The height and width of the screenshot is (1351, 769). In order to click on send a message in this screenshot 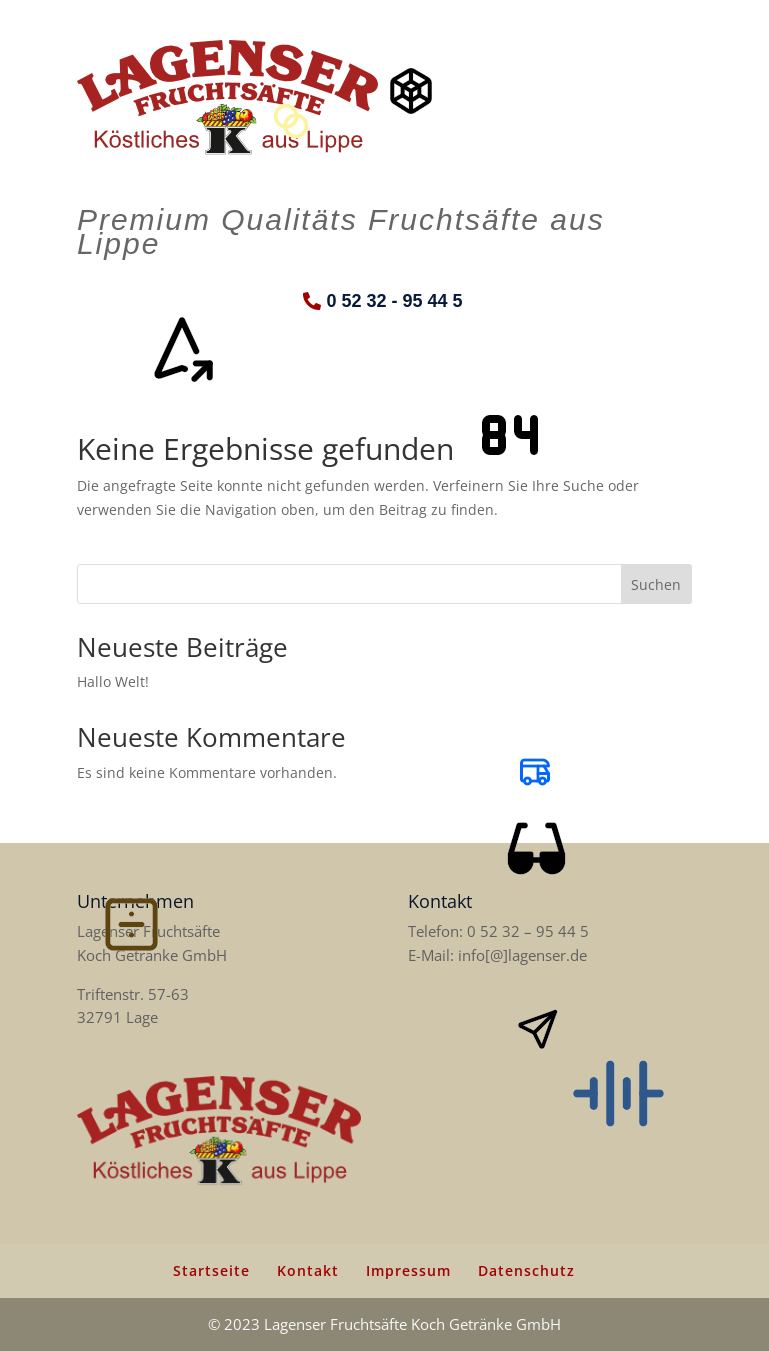, I will do `click(538, 1029)`.